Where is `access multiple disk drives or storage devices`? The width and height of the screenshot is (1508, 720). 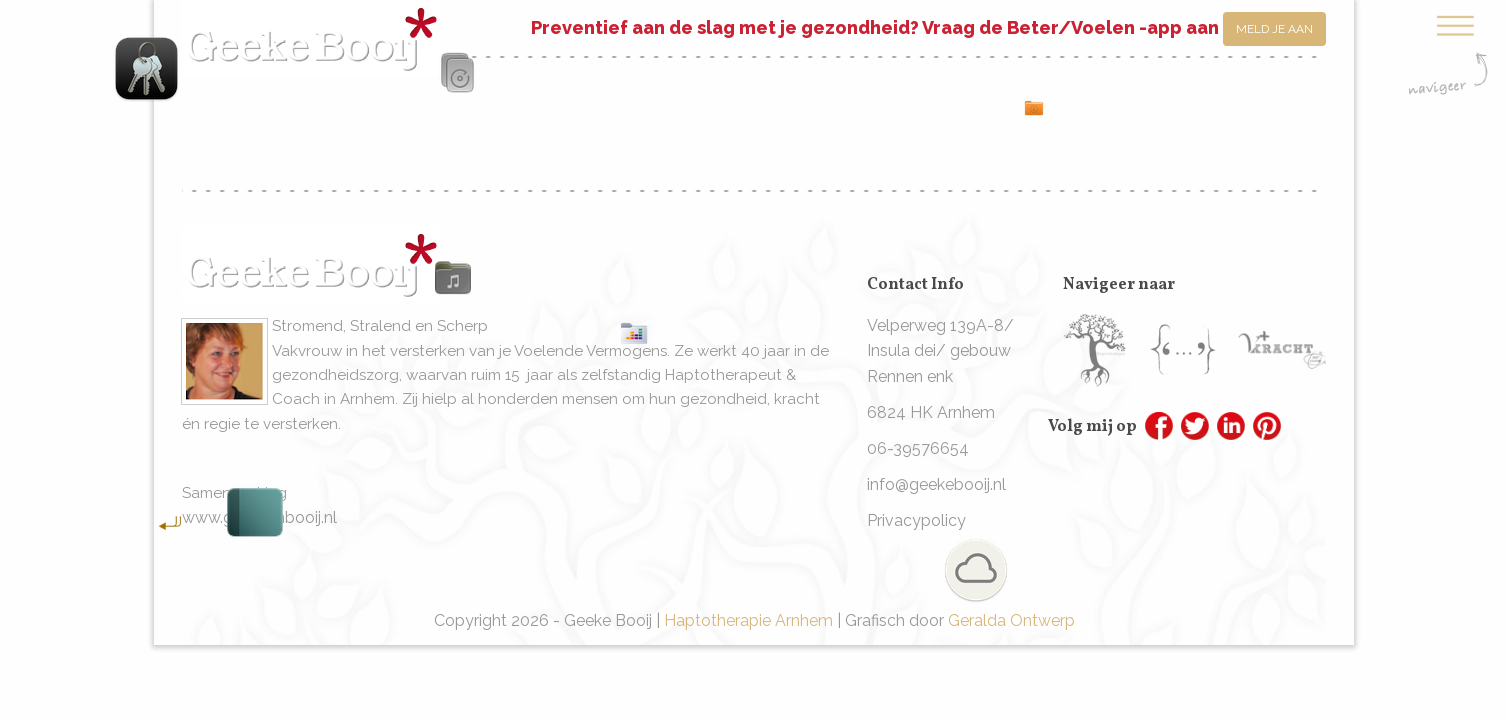 access multiple disk drives or storage devices is located at coordinates (457, 72).